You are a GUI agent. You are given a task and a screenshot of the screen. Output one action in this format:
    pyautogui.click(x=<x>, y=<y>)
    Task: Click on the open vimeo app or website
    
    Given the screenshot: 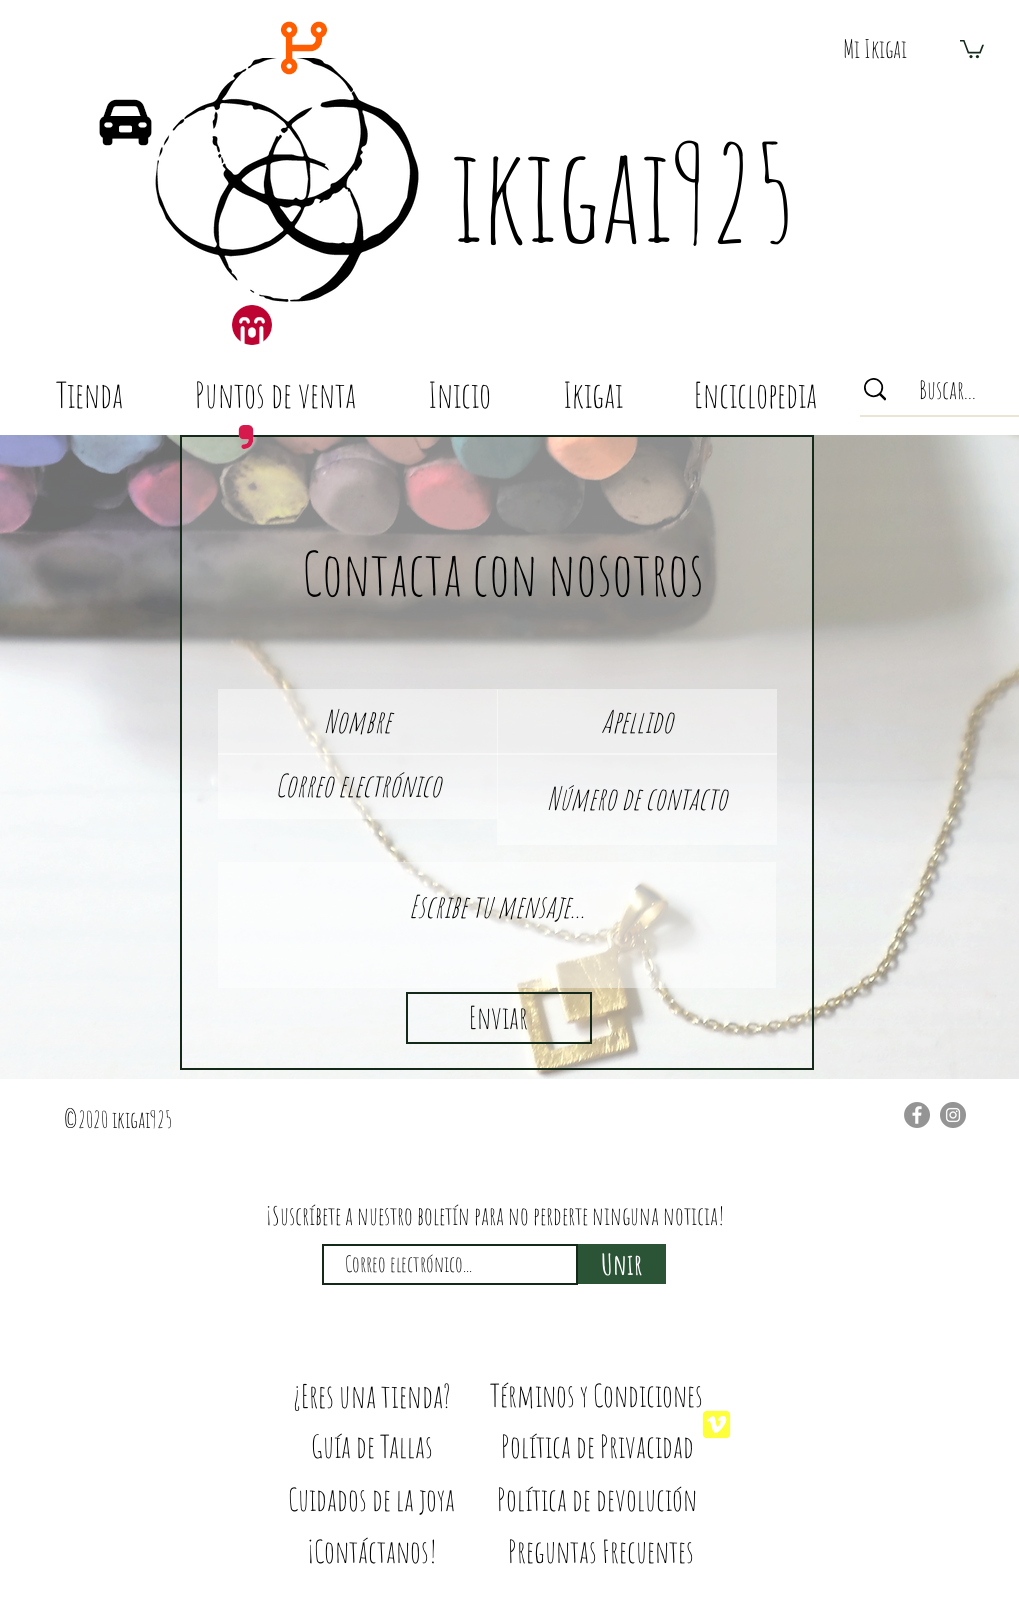 What is the action you would take?
    pyautogui.click(x=716, y=1424)
    